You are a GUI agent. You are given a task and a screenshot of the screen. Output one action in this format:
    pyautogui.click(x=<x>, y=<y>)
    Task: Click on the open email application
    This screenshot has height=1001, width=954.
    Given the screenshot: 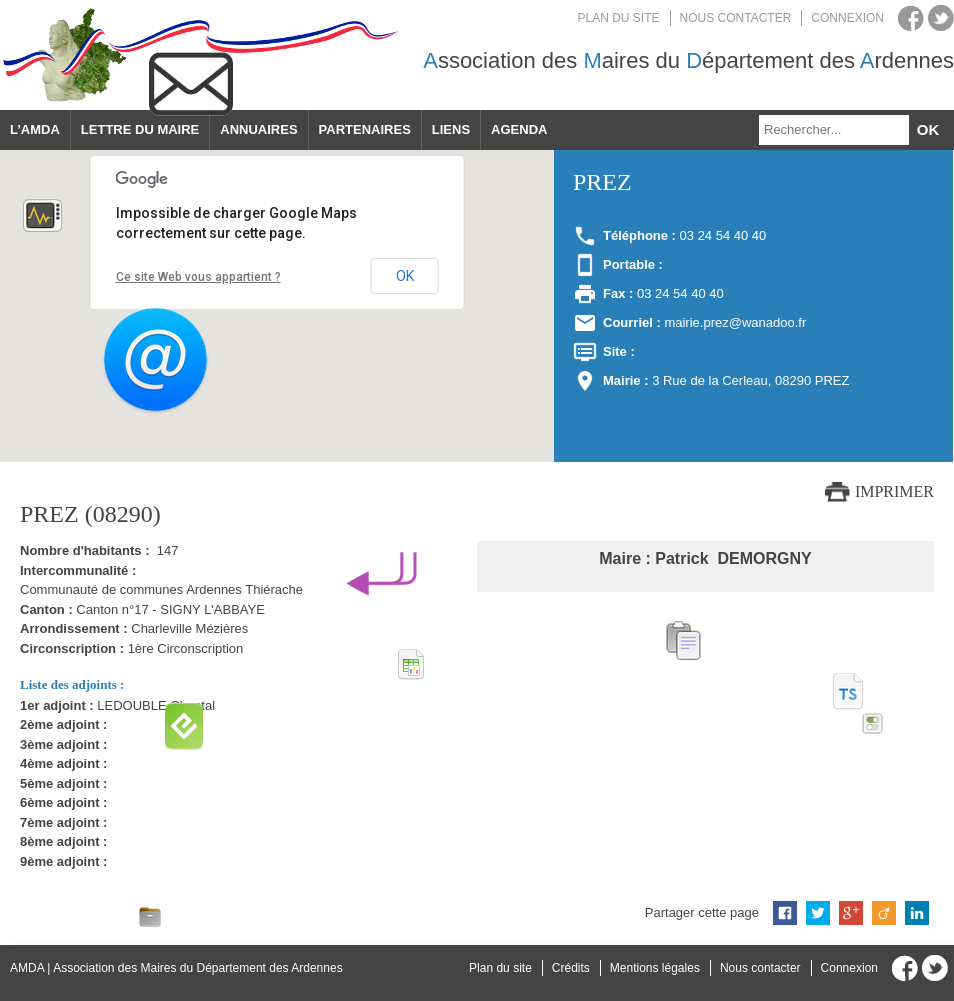 What is the action you would take?
    pyautogui.click(x=191, y=84)
    